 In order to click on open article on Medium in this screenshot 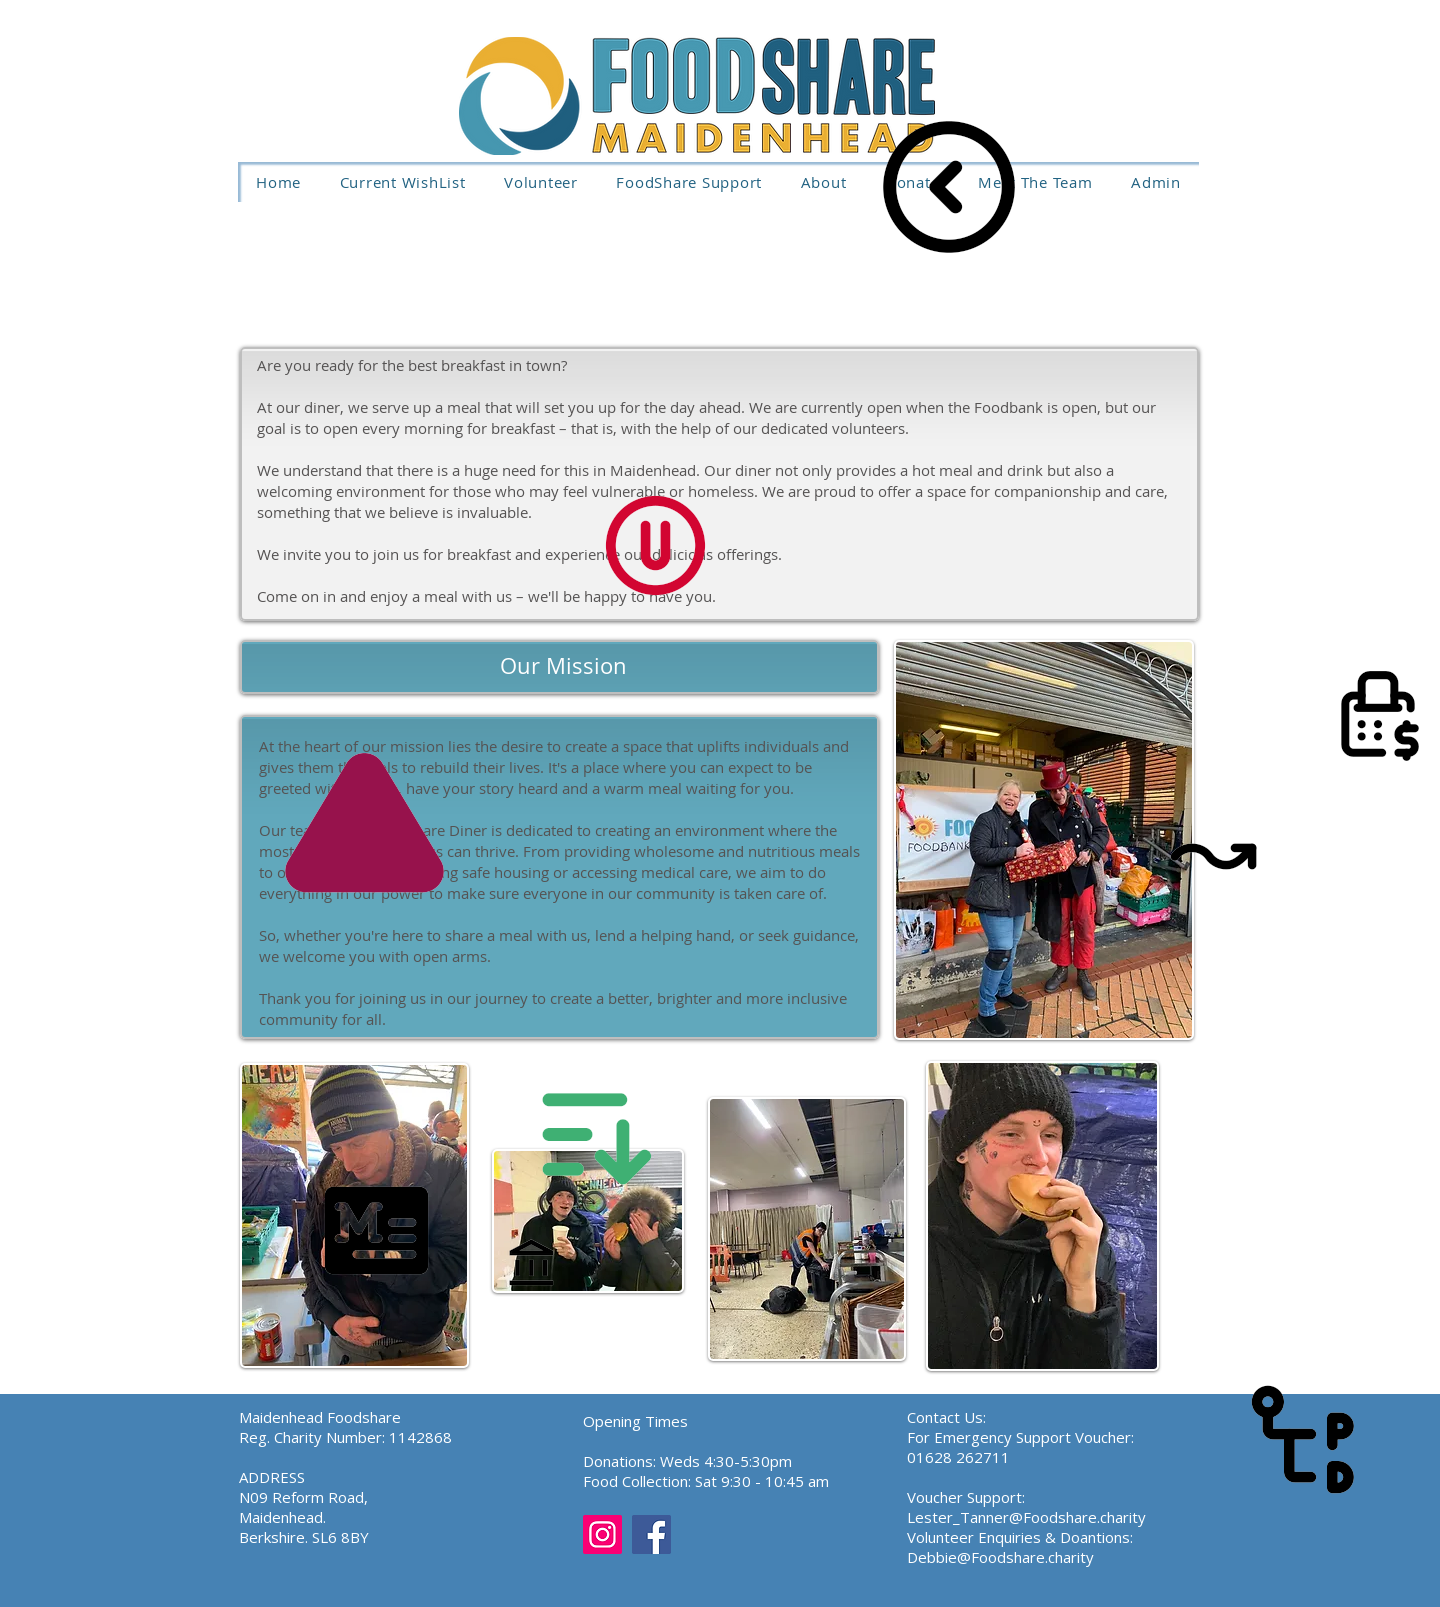, I will do `click(376, 1230)`.